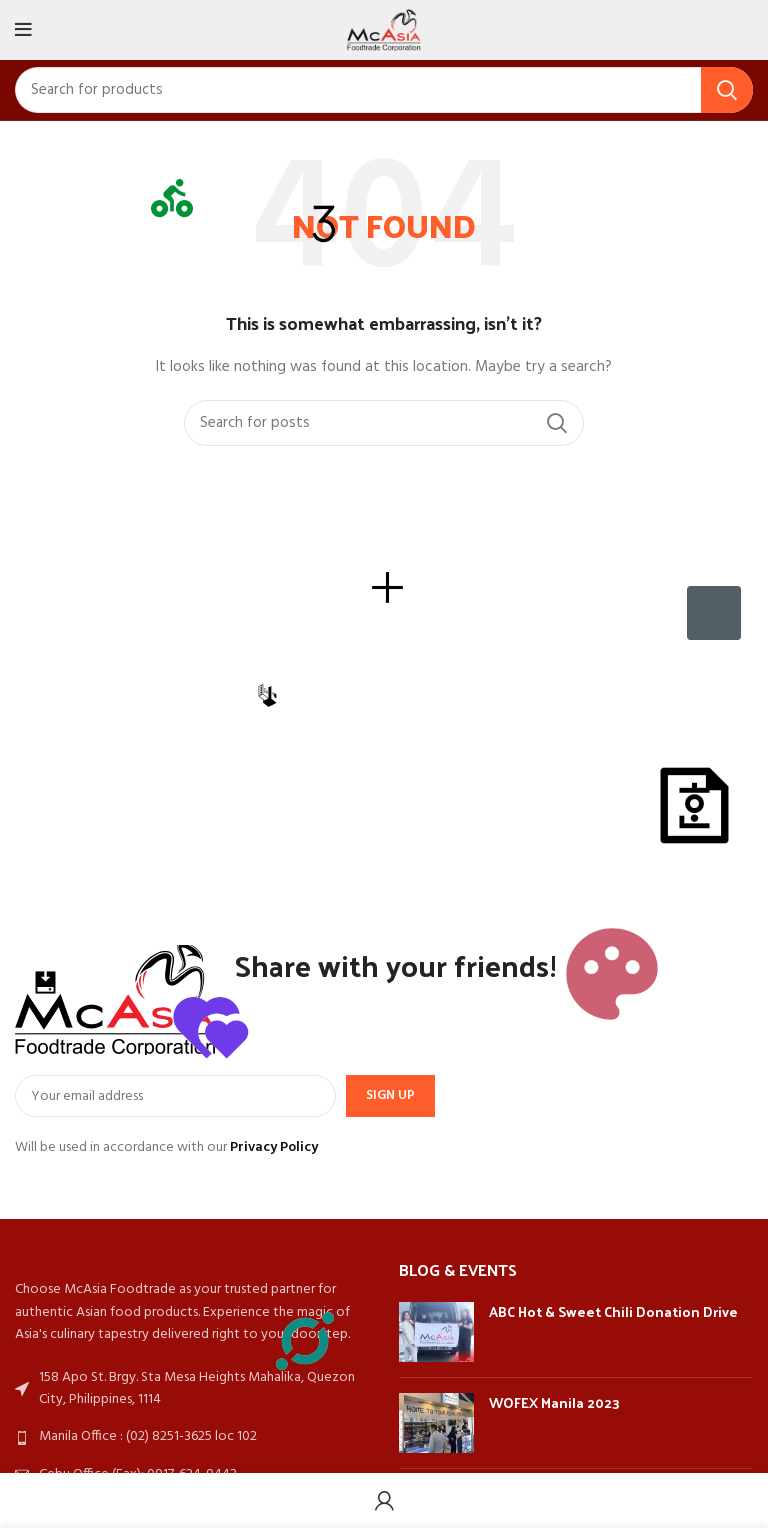  I want to click on add a new item, so click(387, 587).